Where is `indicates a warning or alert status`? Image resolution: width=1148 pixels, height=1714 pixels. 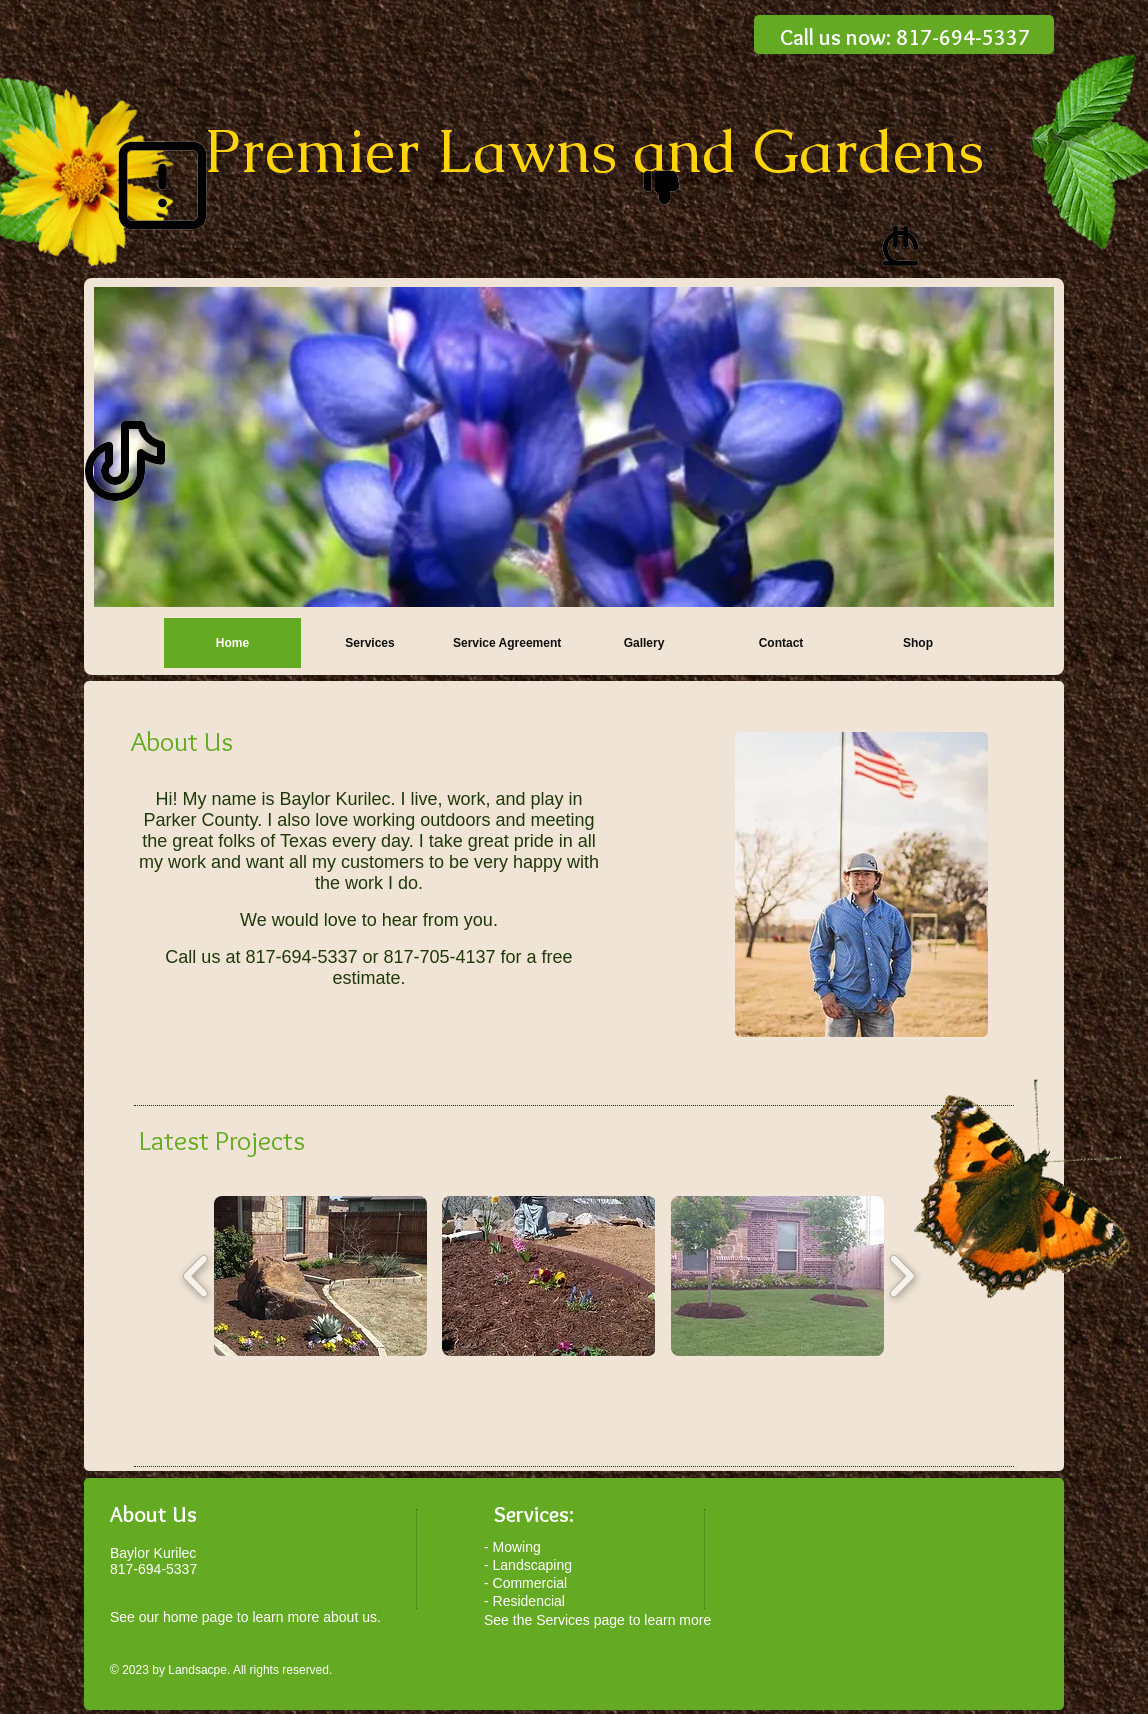
indicates a warning or alert status is located at coordinates (162, 185).